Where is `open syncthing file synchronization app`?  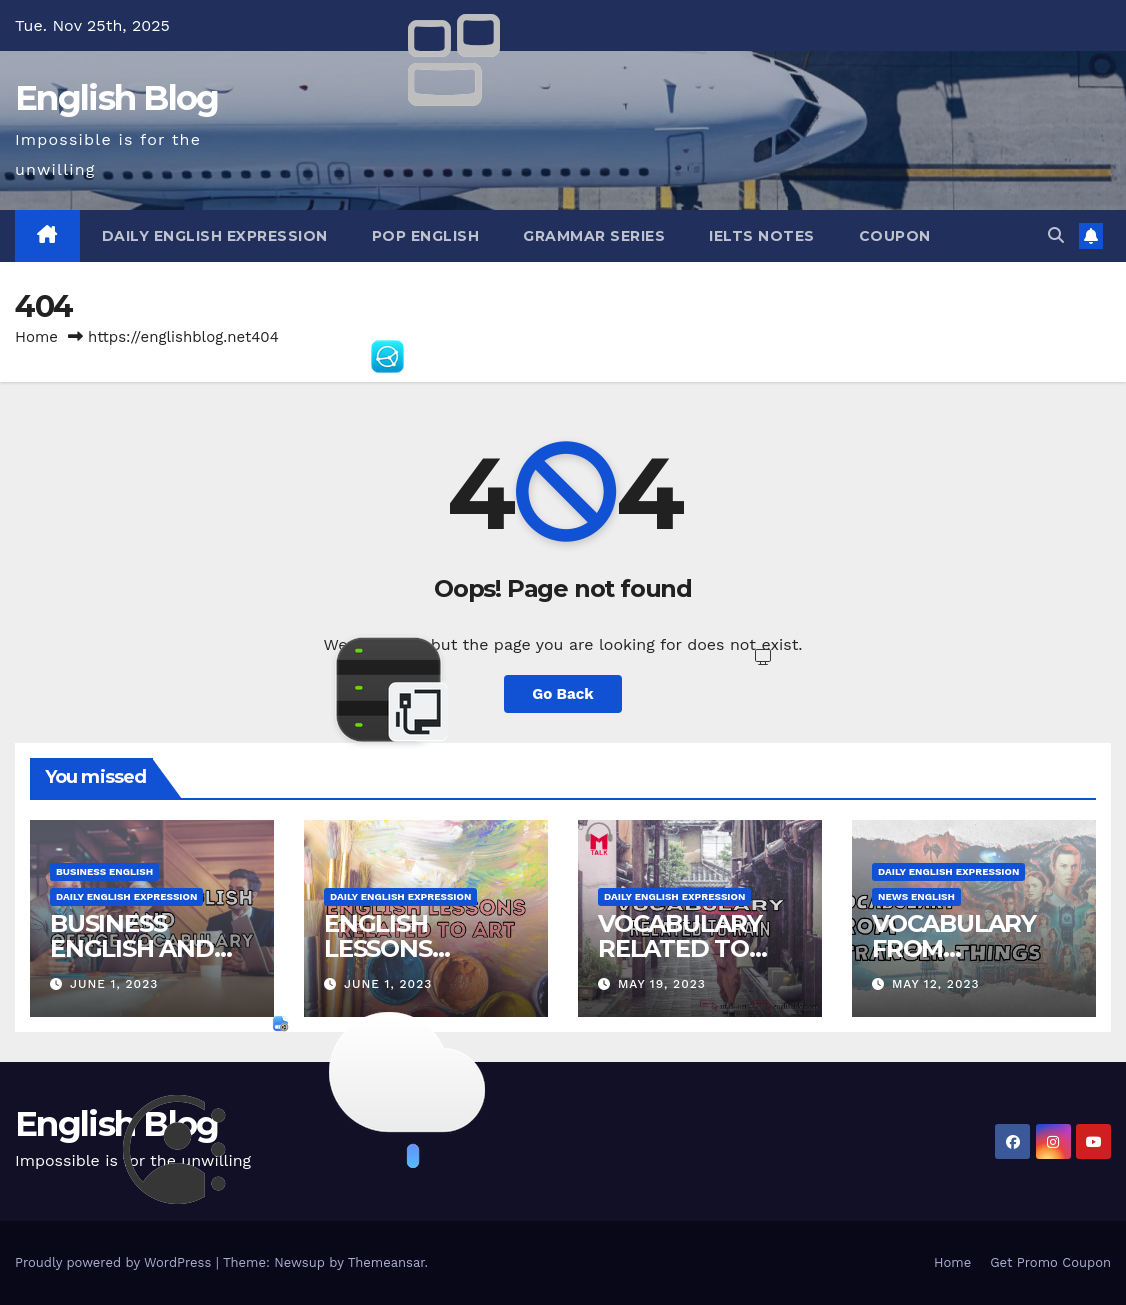 open syncthing file synchronization app is located at coordinates (387, 356).